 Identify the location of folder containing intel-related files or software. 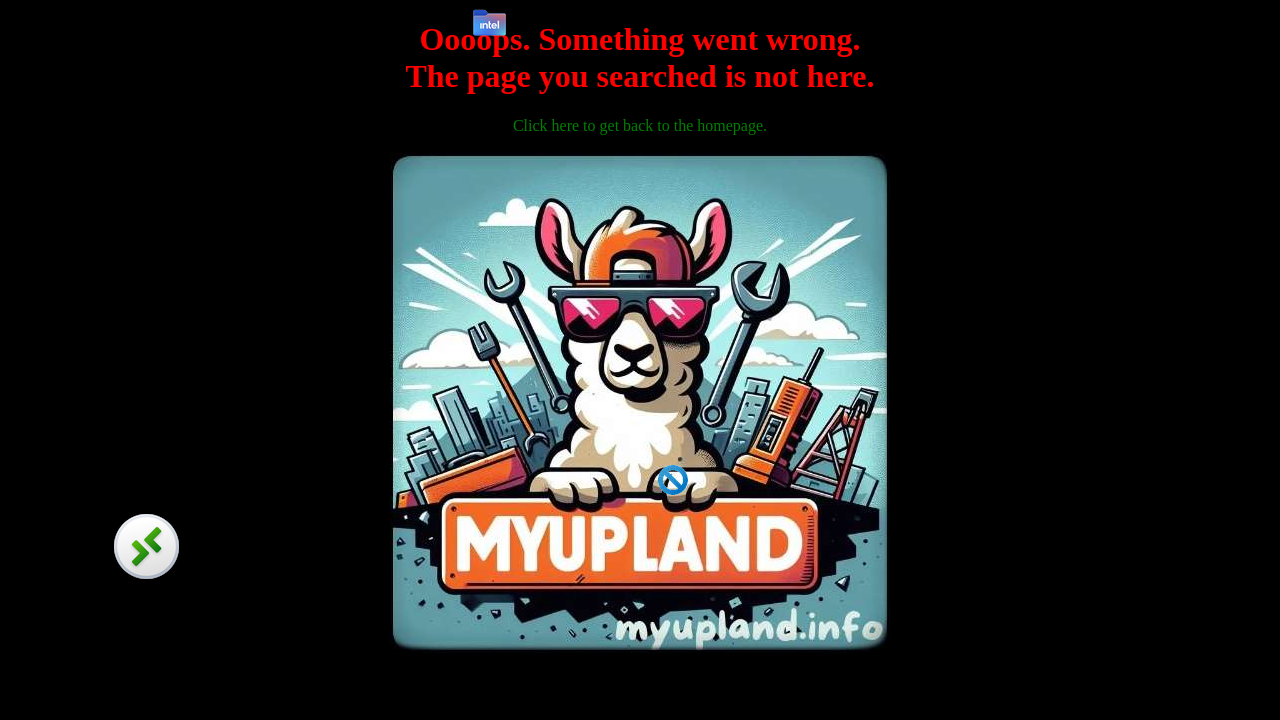
(489, 23).